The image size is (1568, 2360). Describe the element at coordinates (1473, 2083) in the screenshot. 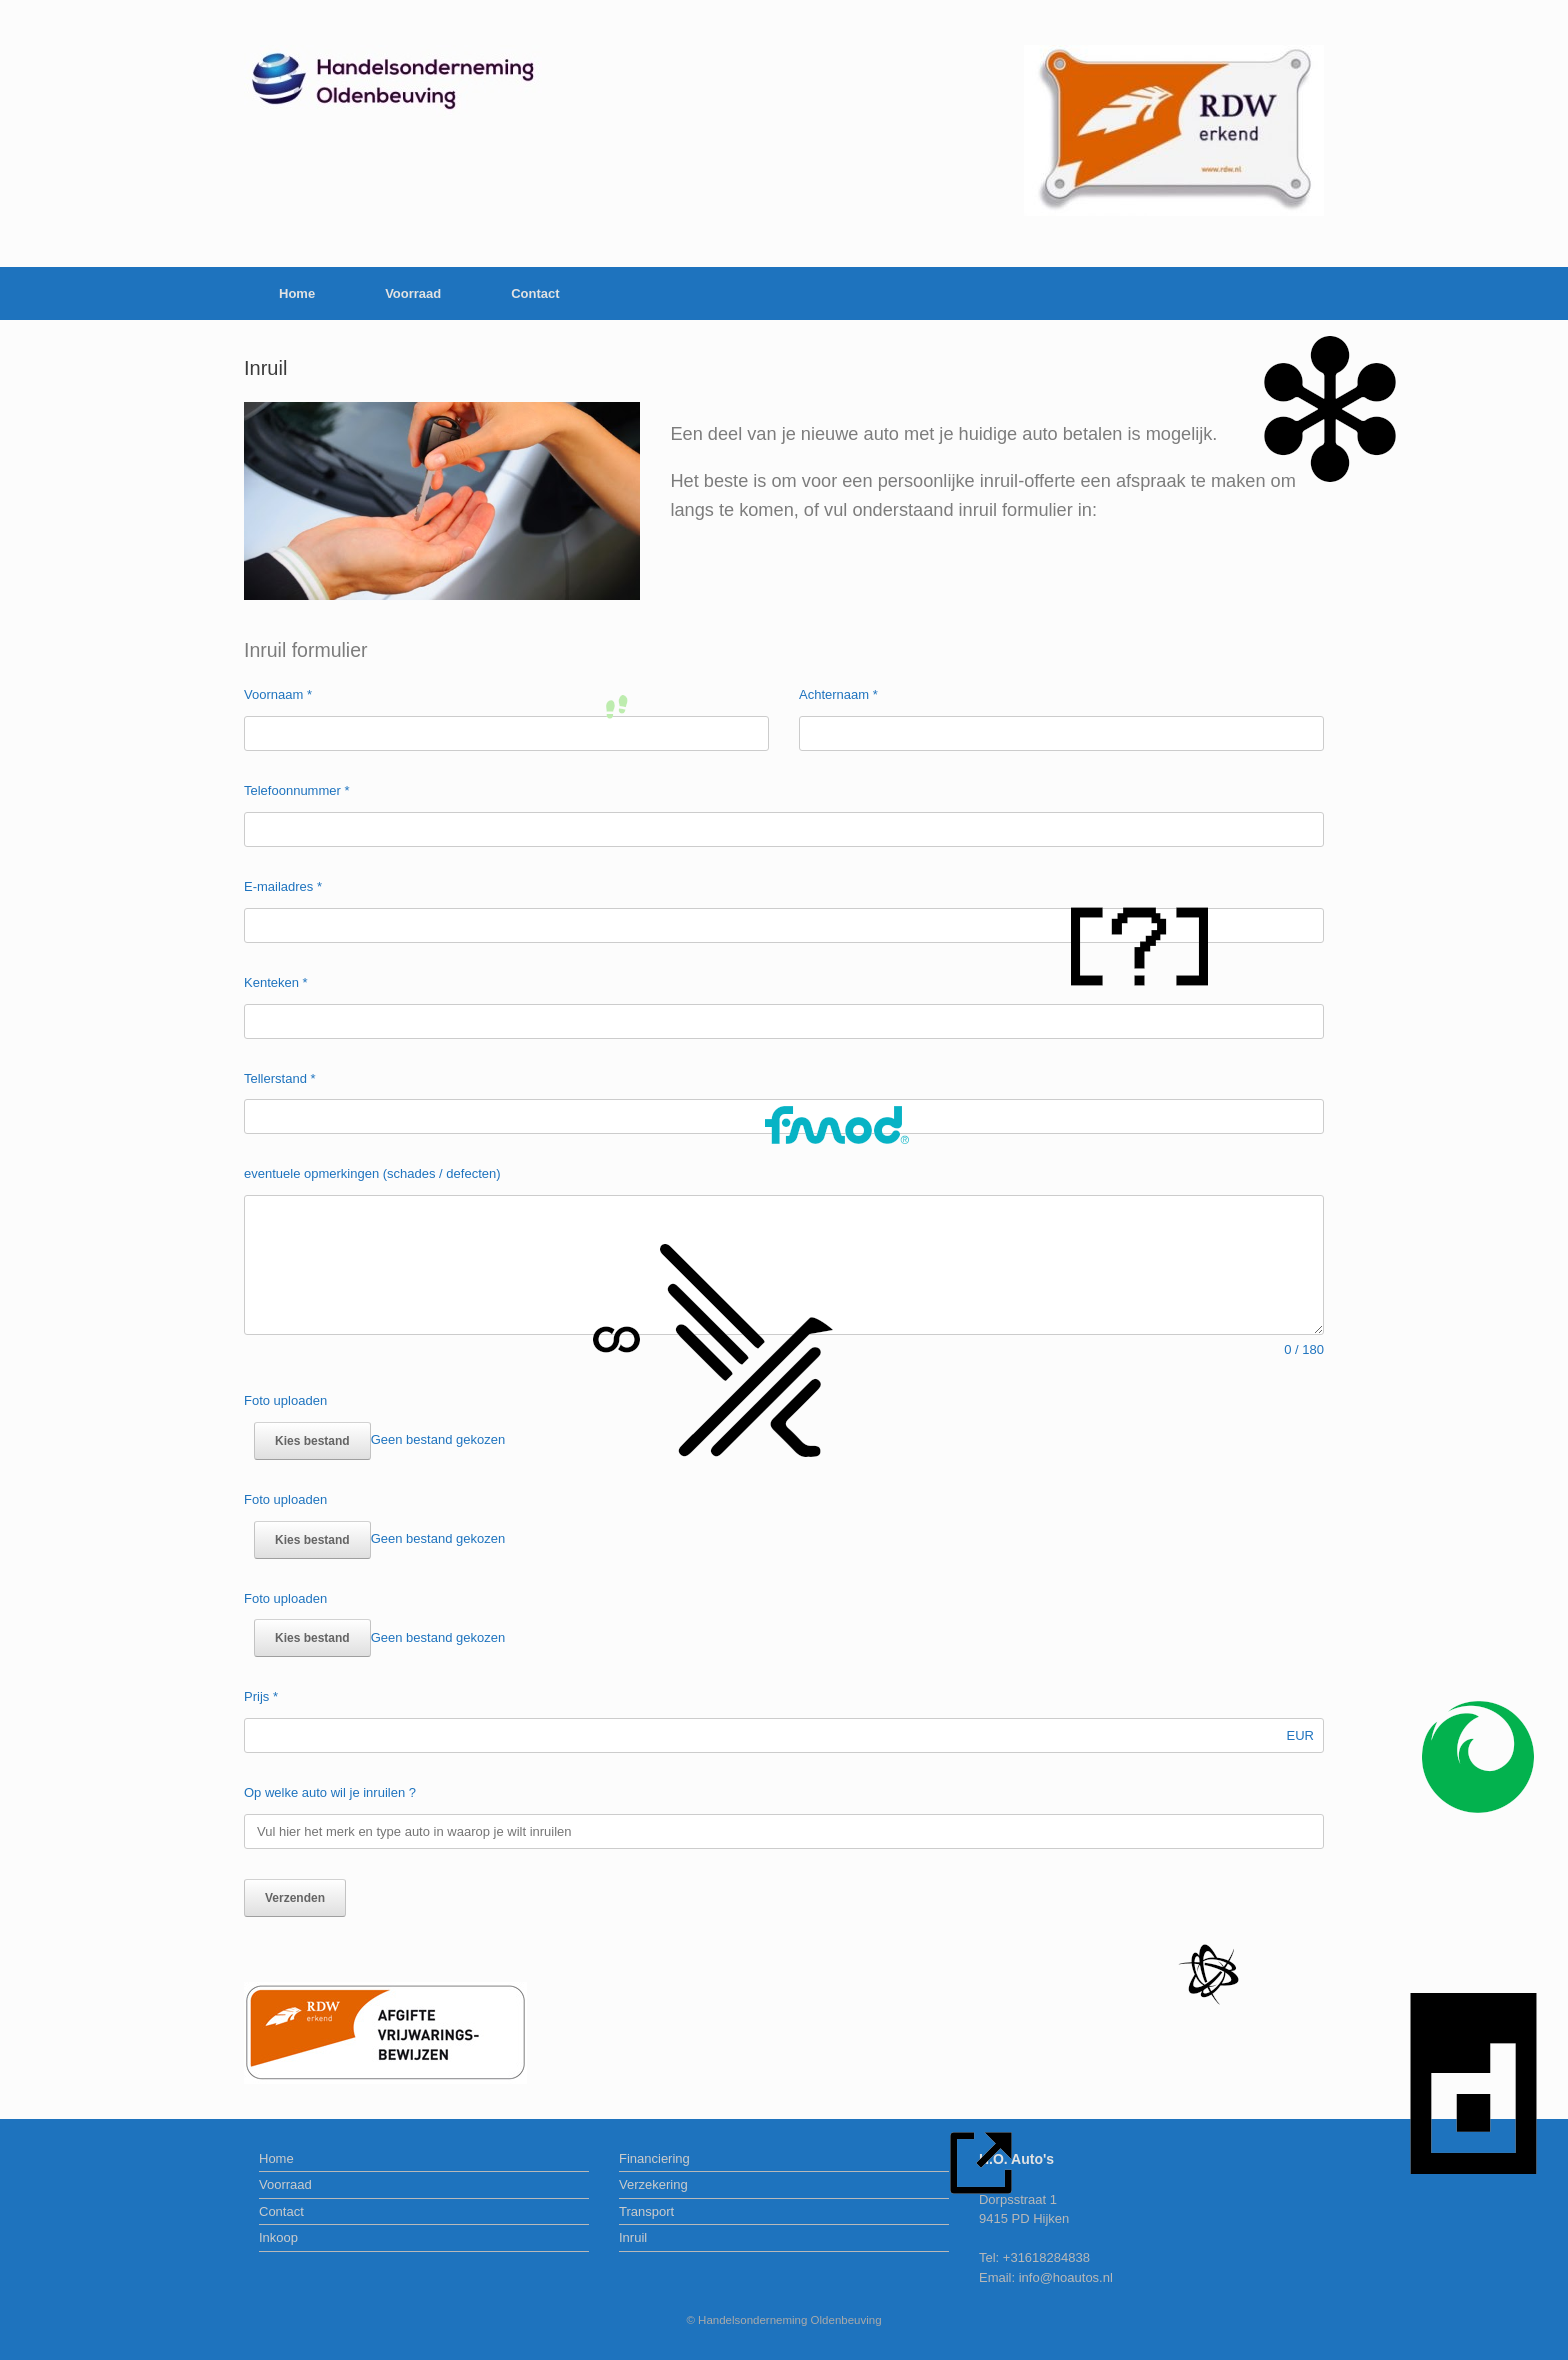

I see `containerd container runtime logo` at that location.